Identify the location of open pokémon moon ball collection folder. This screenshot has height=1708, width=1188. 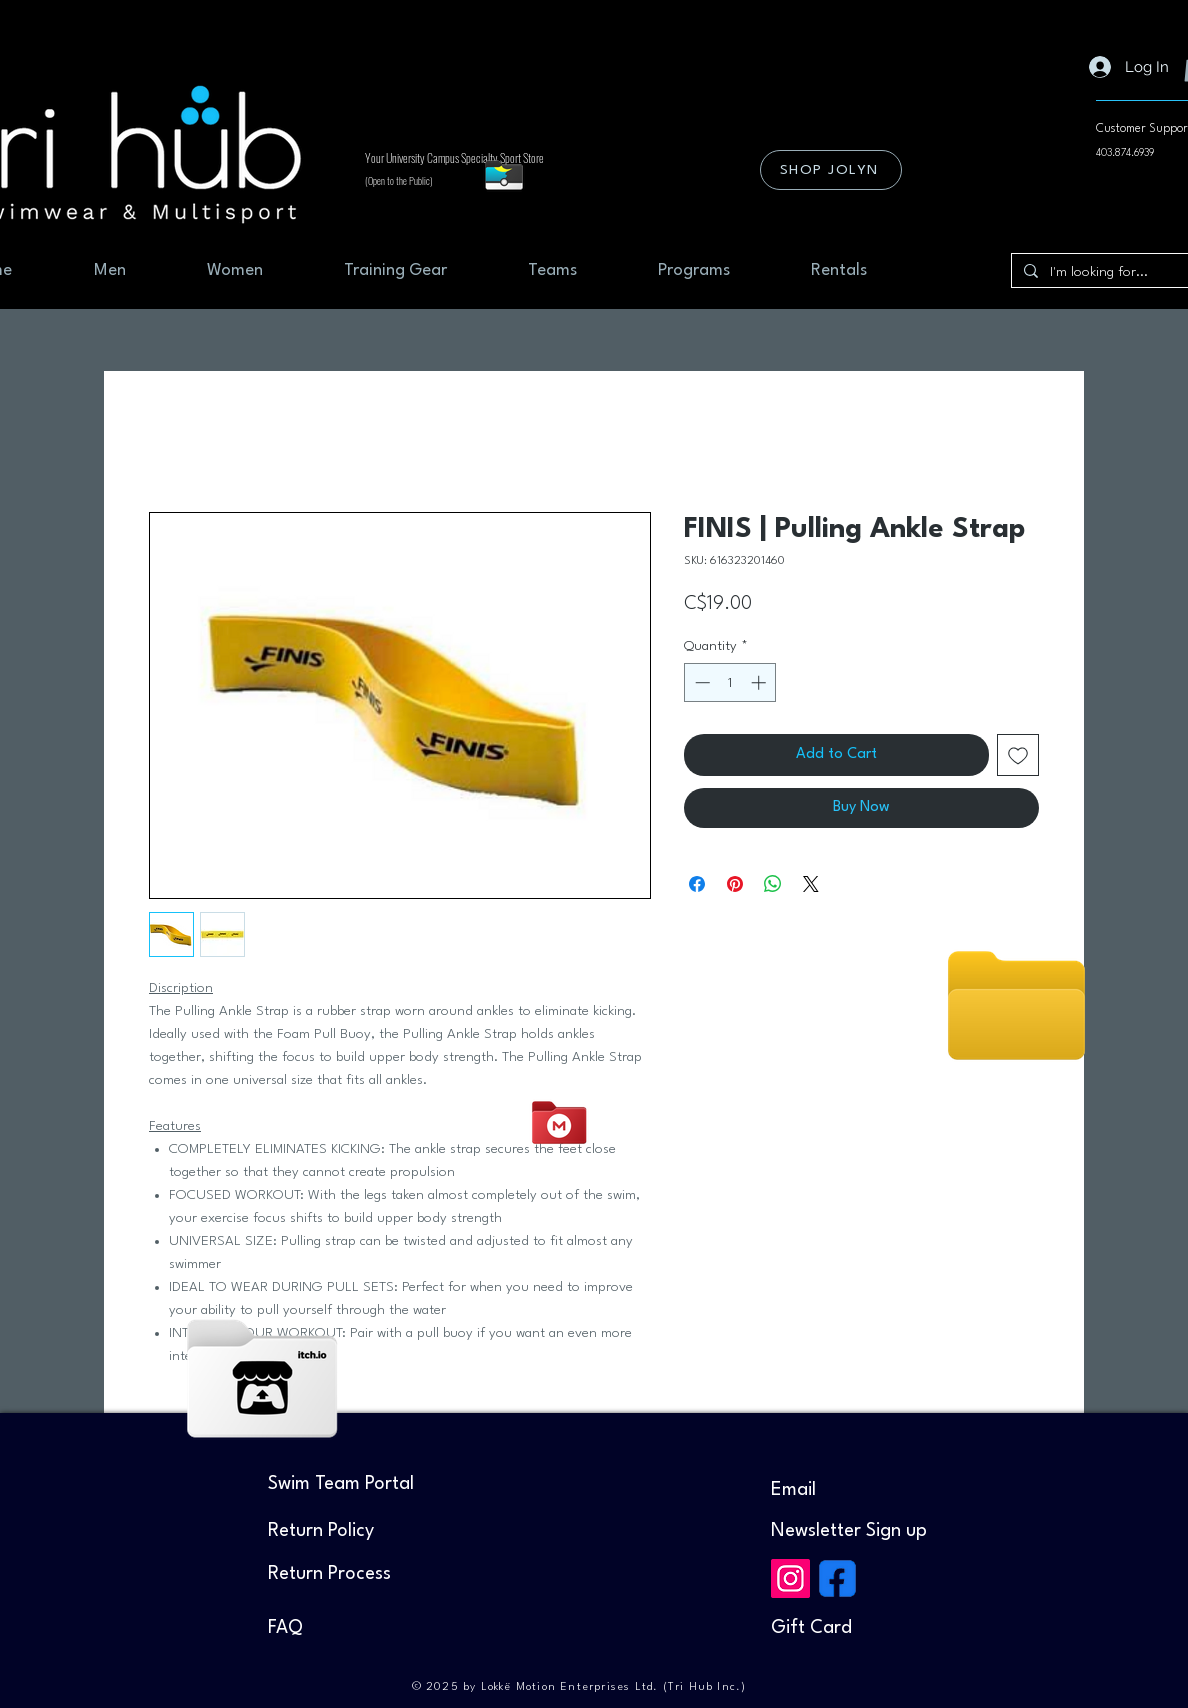
(504, 176).